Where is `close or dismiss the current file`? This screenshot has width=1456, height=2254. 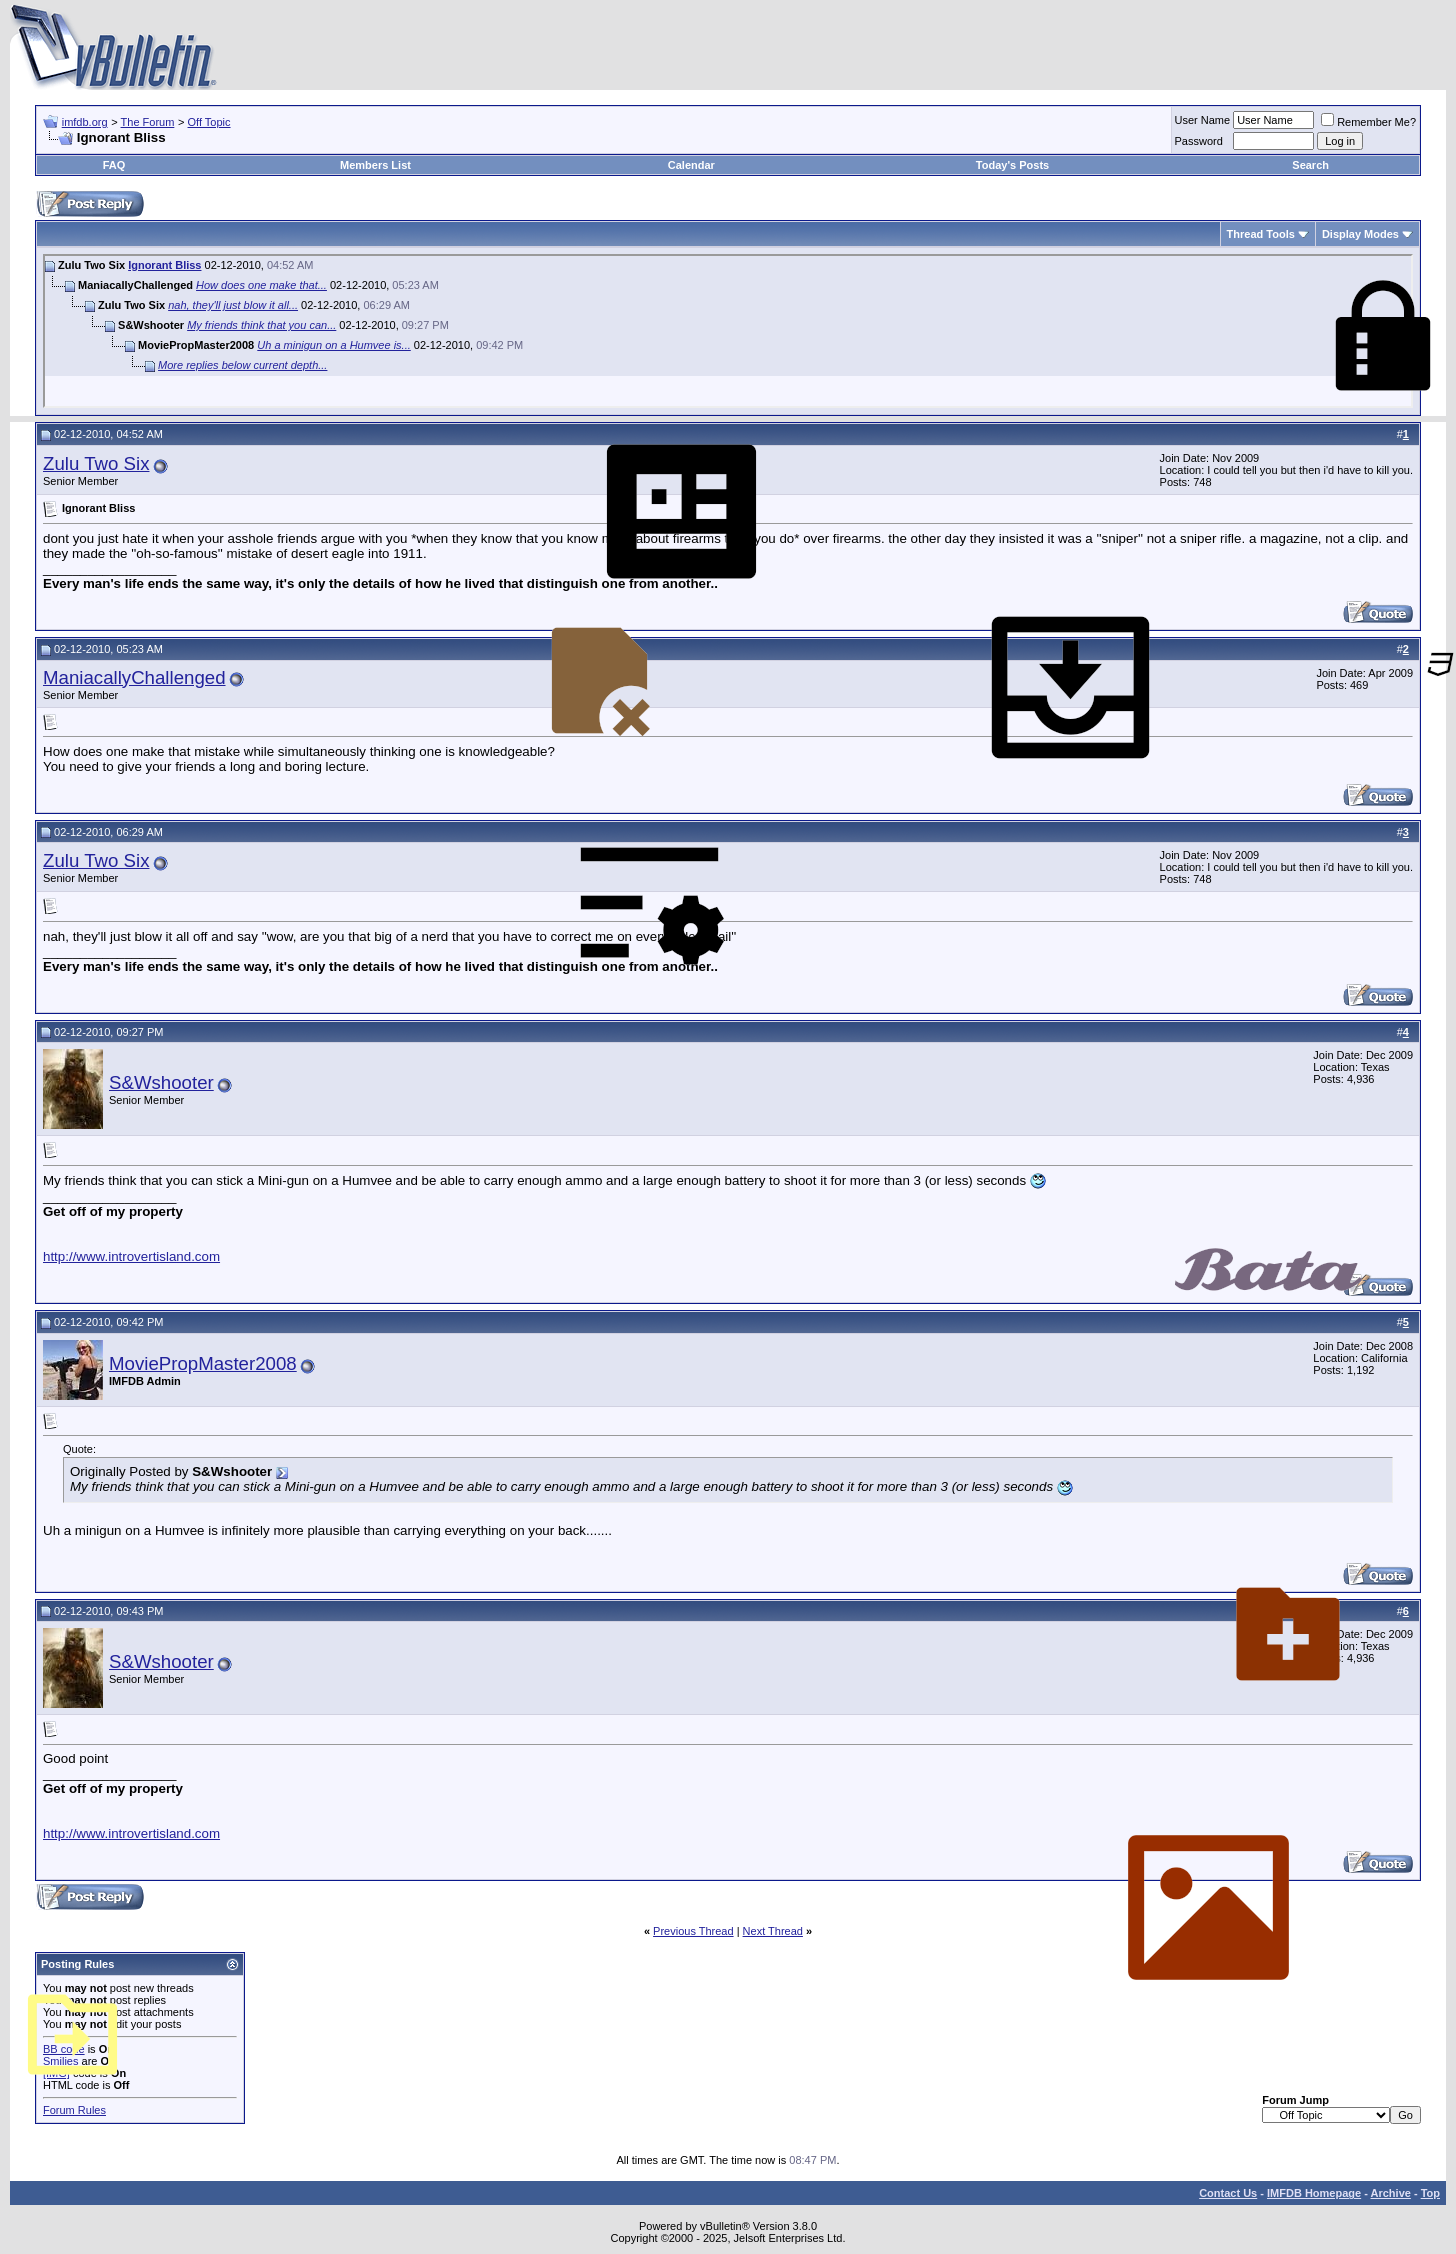 close or dismiss the current file is located at coordinates (599, 680).